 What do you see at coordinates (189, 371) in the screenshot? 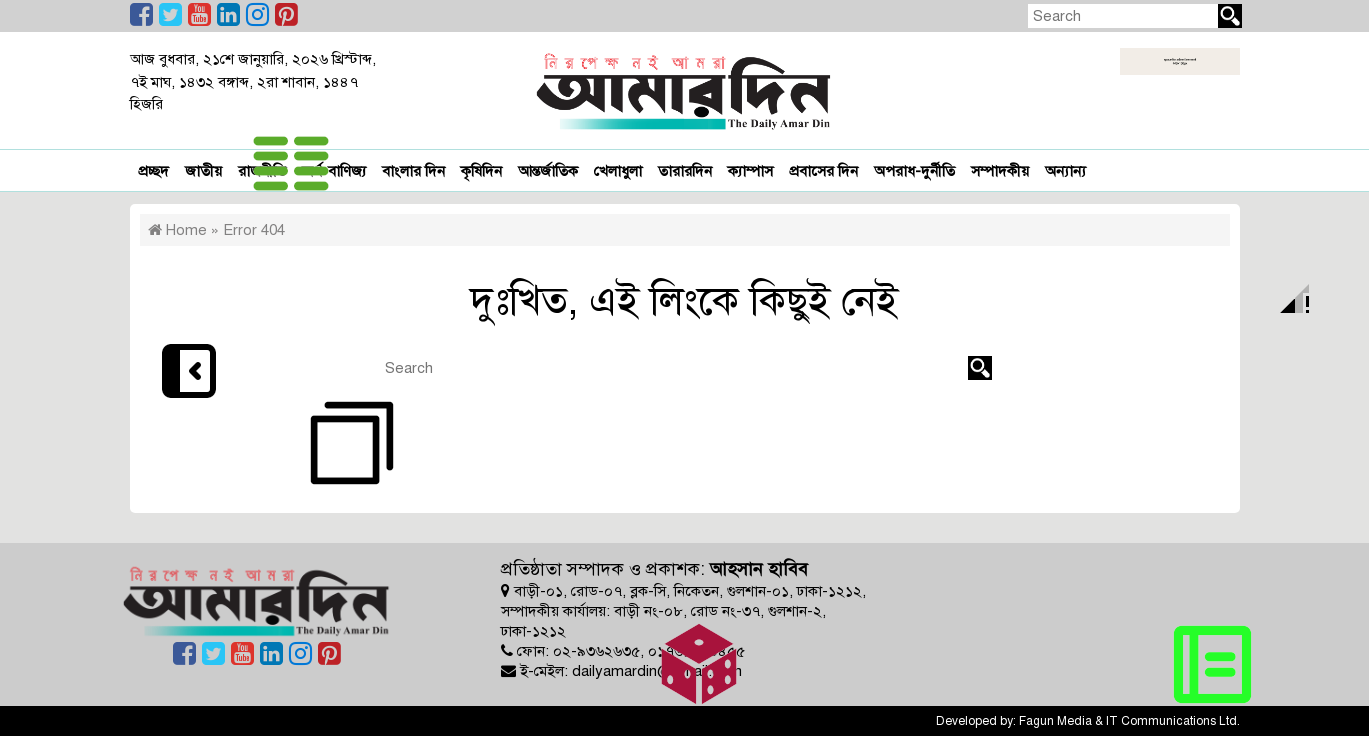
I see `collapse the left sidebar panel` at bounding box center [189, 371].